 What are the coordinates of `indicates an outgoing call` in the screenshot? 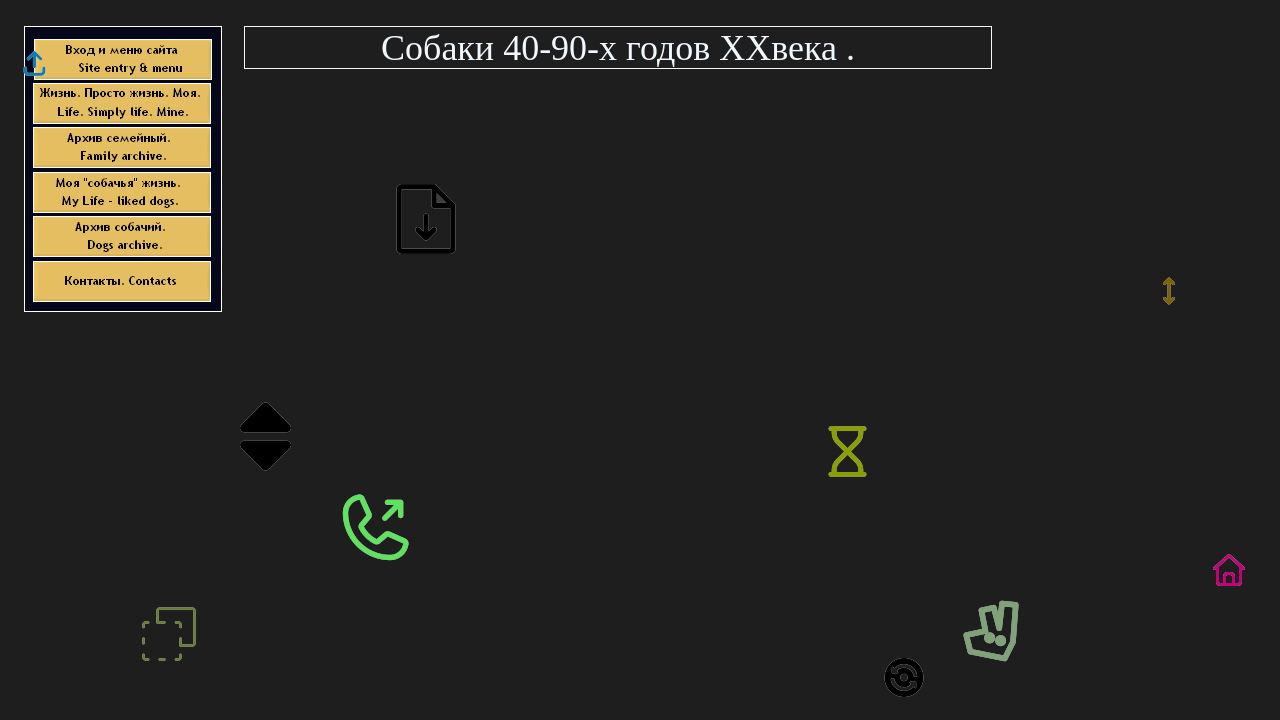 It's located at (377, 526).